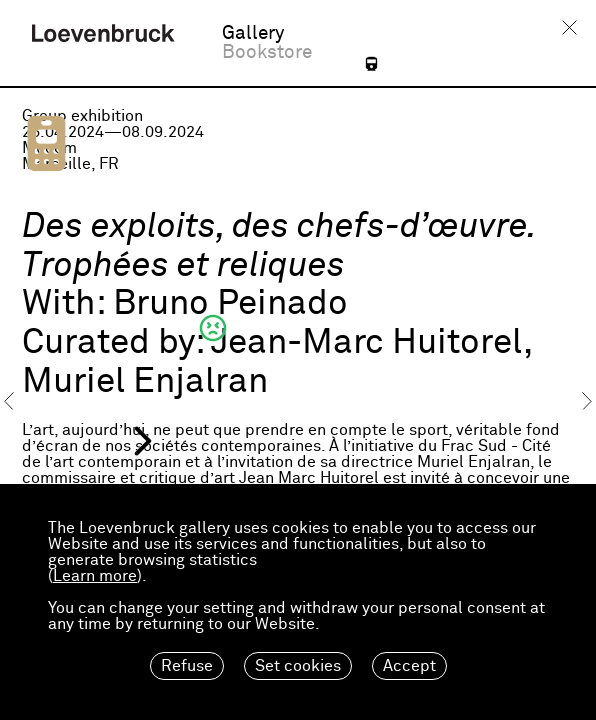  I want to click on get train or railway directions, so click(371, 64).